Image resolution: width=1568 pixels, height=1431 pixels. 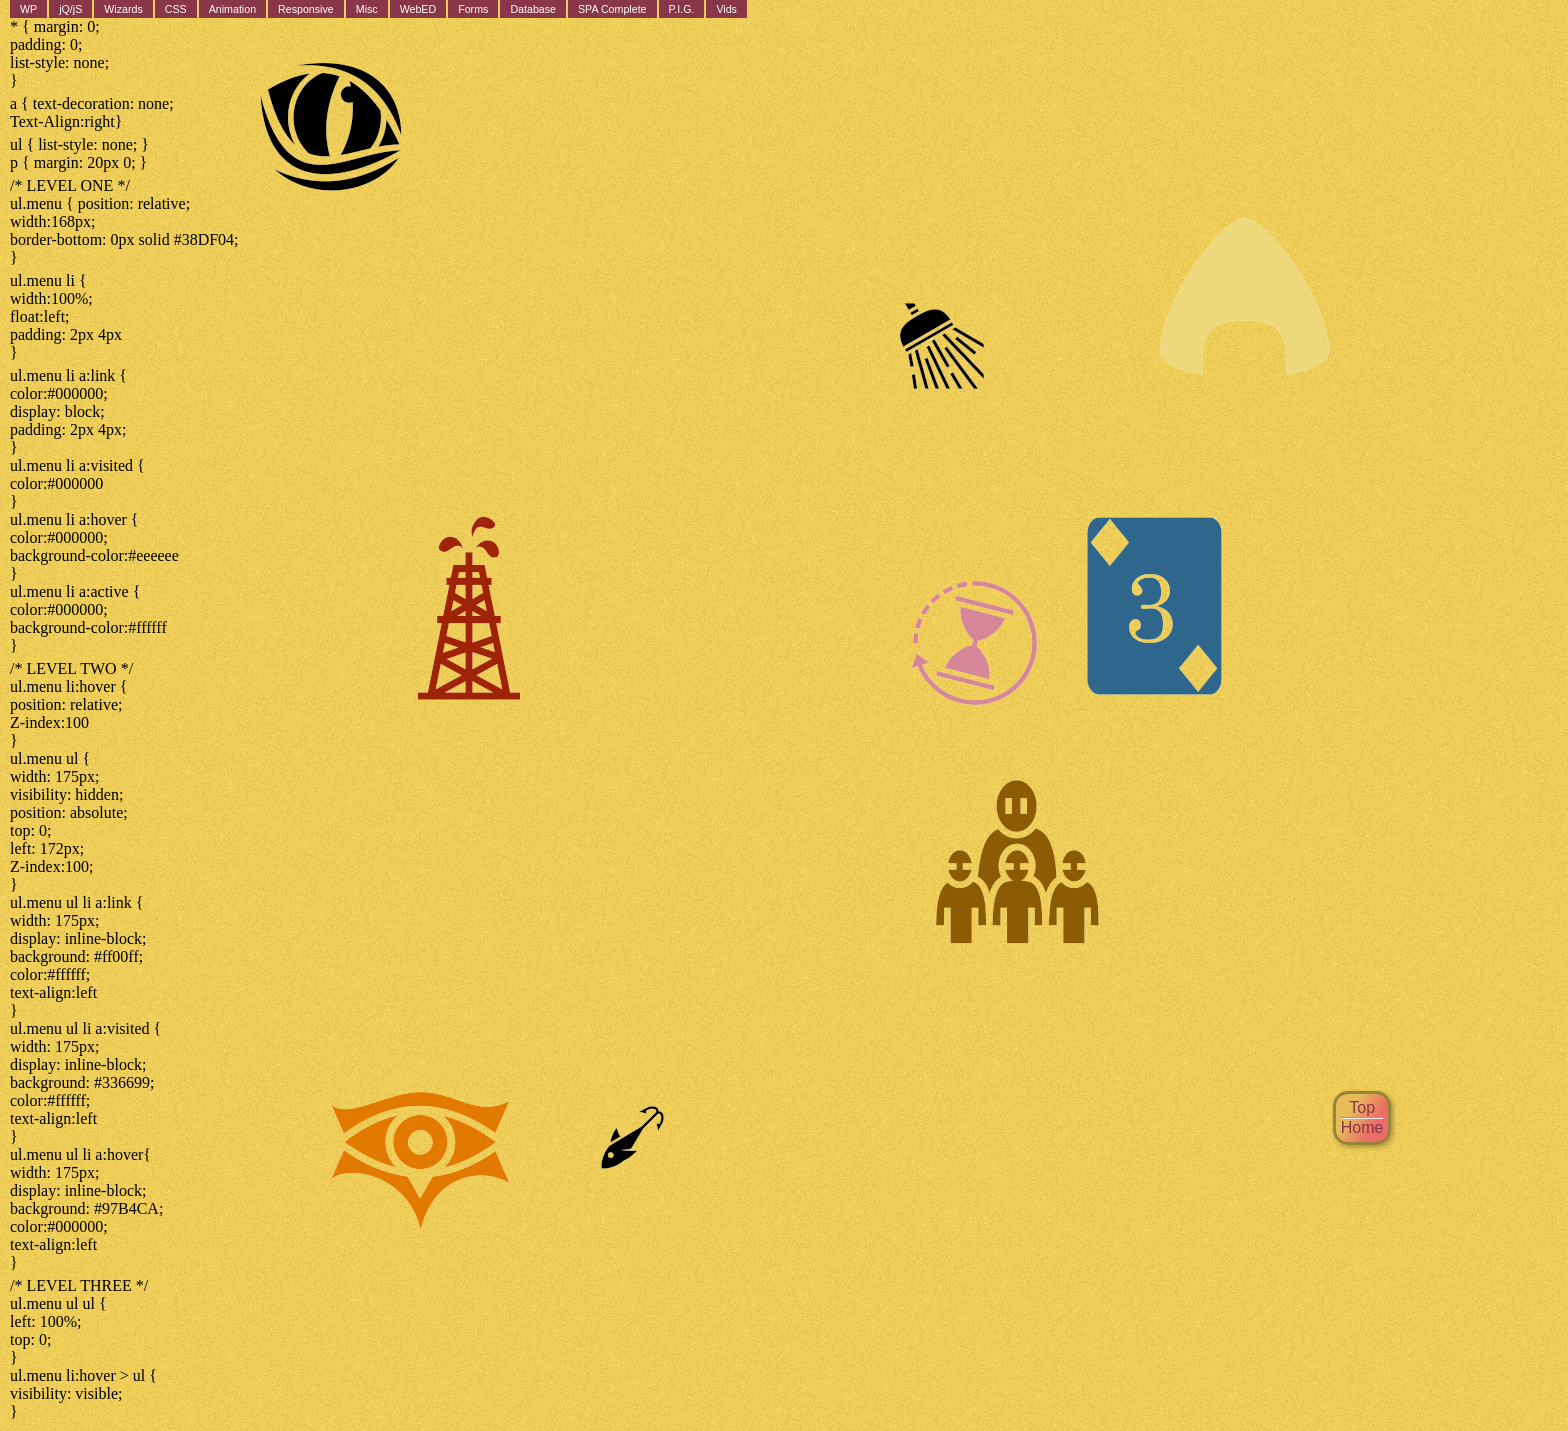 What do you see at coordinates (469, 612) in the screenshot?
I see `access oil drilling or extraction features` at bounding box center [469, 612].